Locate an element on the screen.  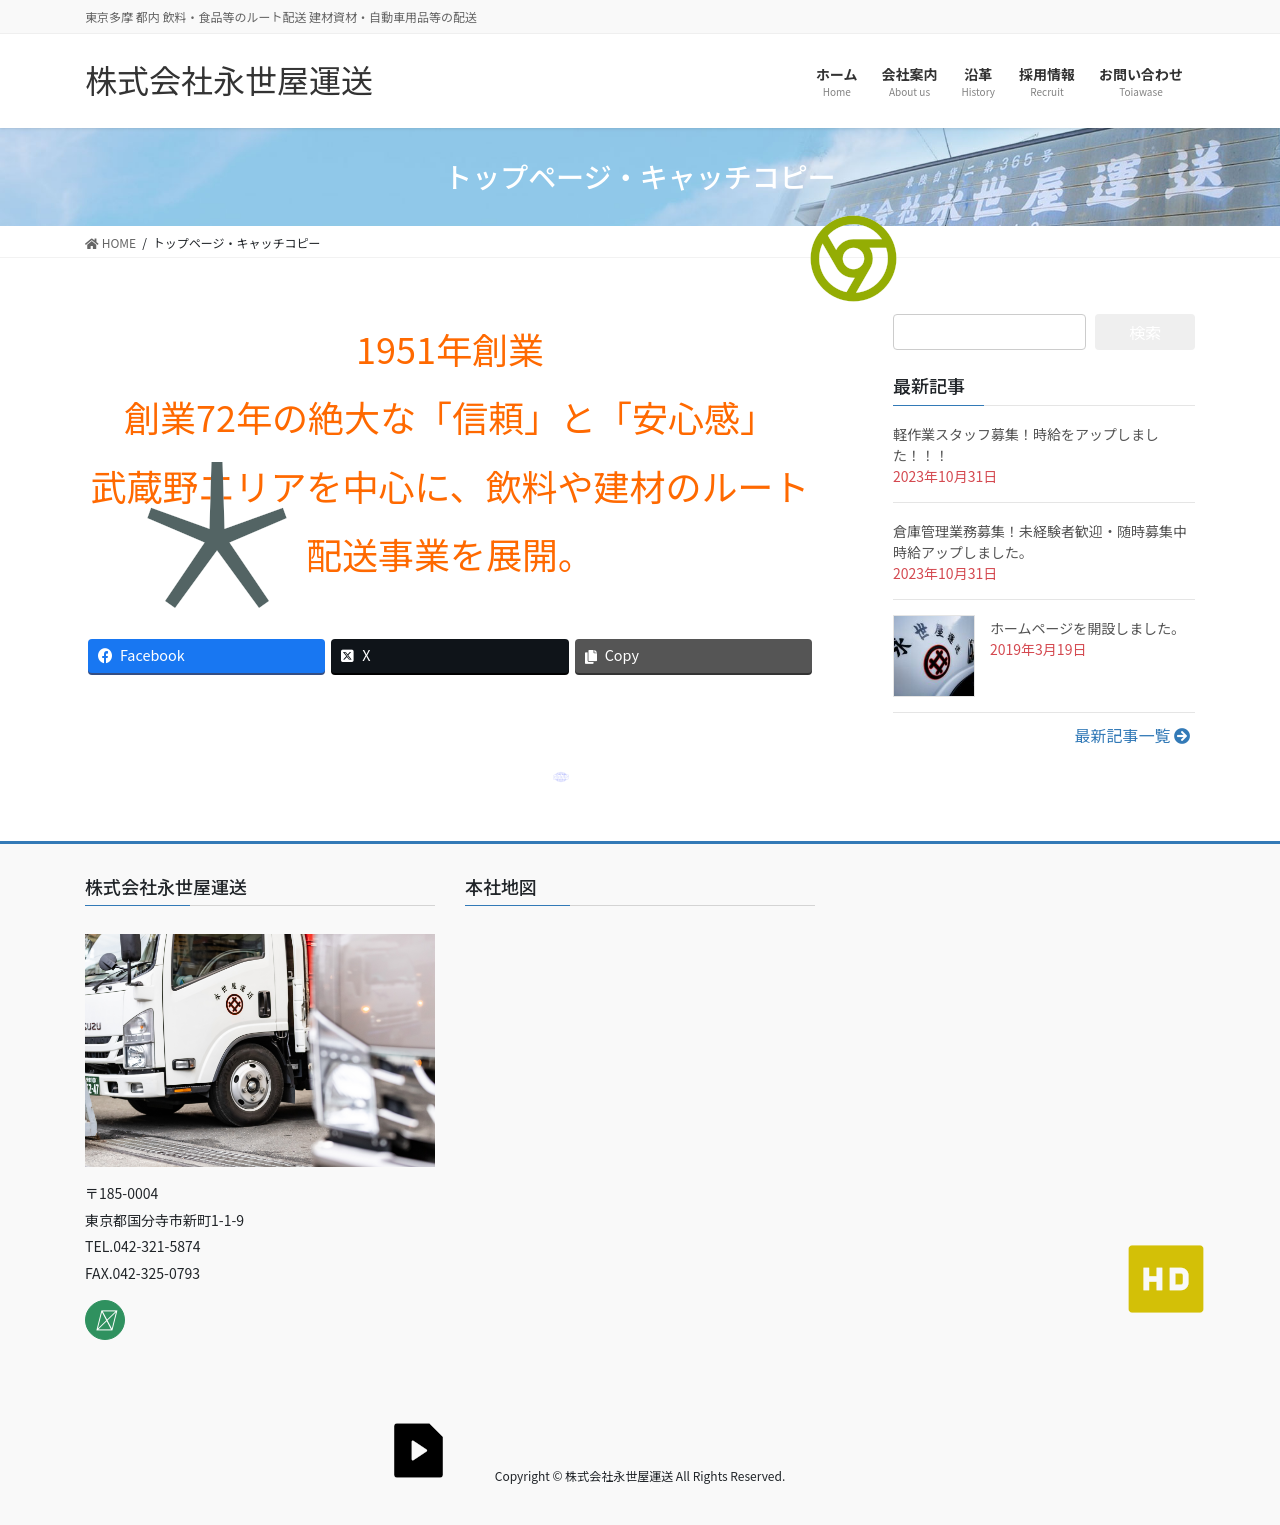
open a video file is located at coordinates (418, 1450).